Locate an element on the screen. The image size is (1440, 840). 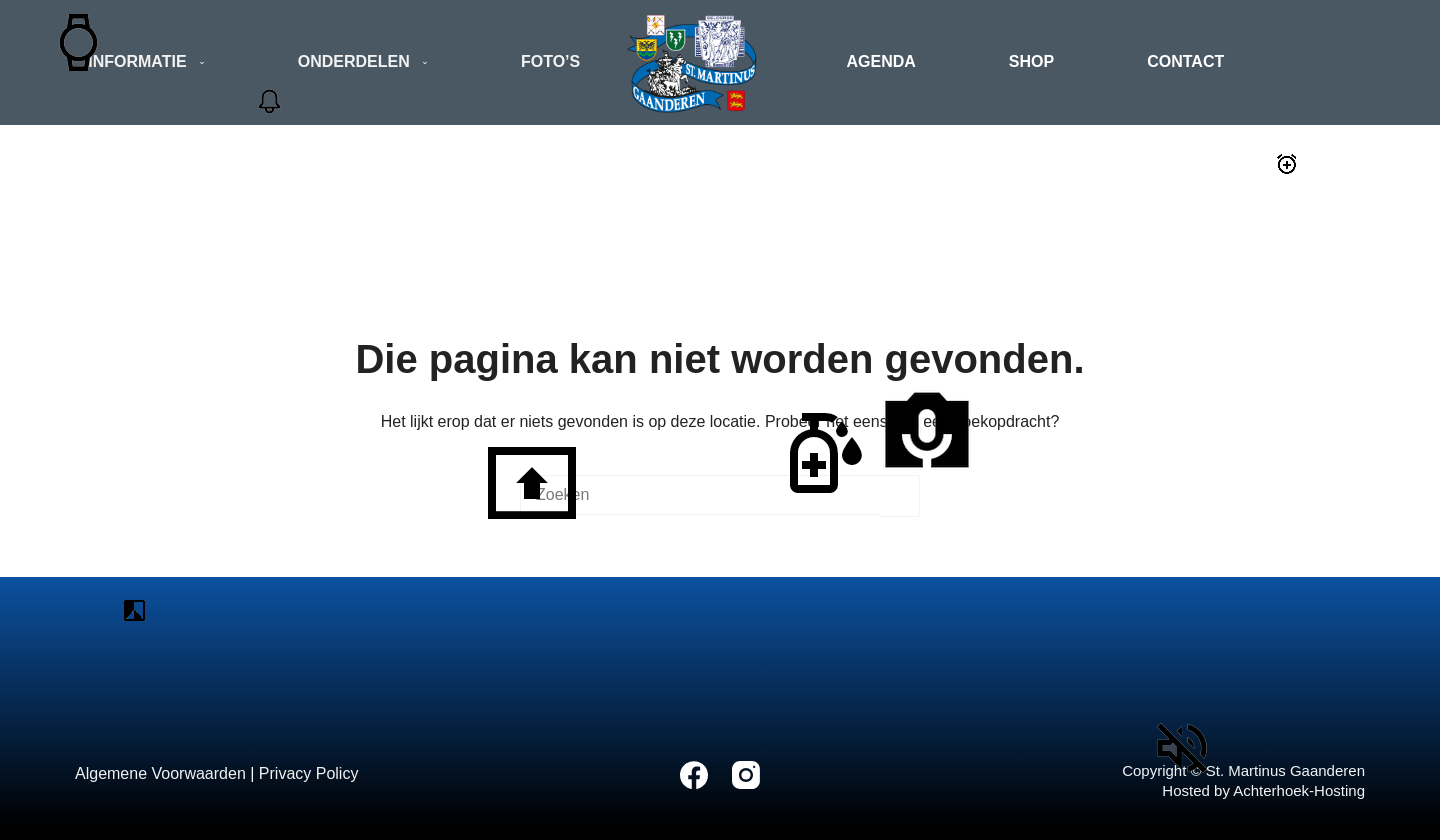
access smartwatch settings or companion app is located at coordinates (78, 42).